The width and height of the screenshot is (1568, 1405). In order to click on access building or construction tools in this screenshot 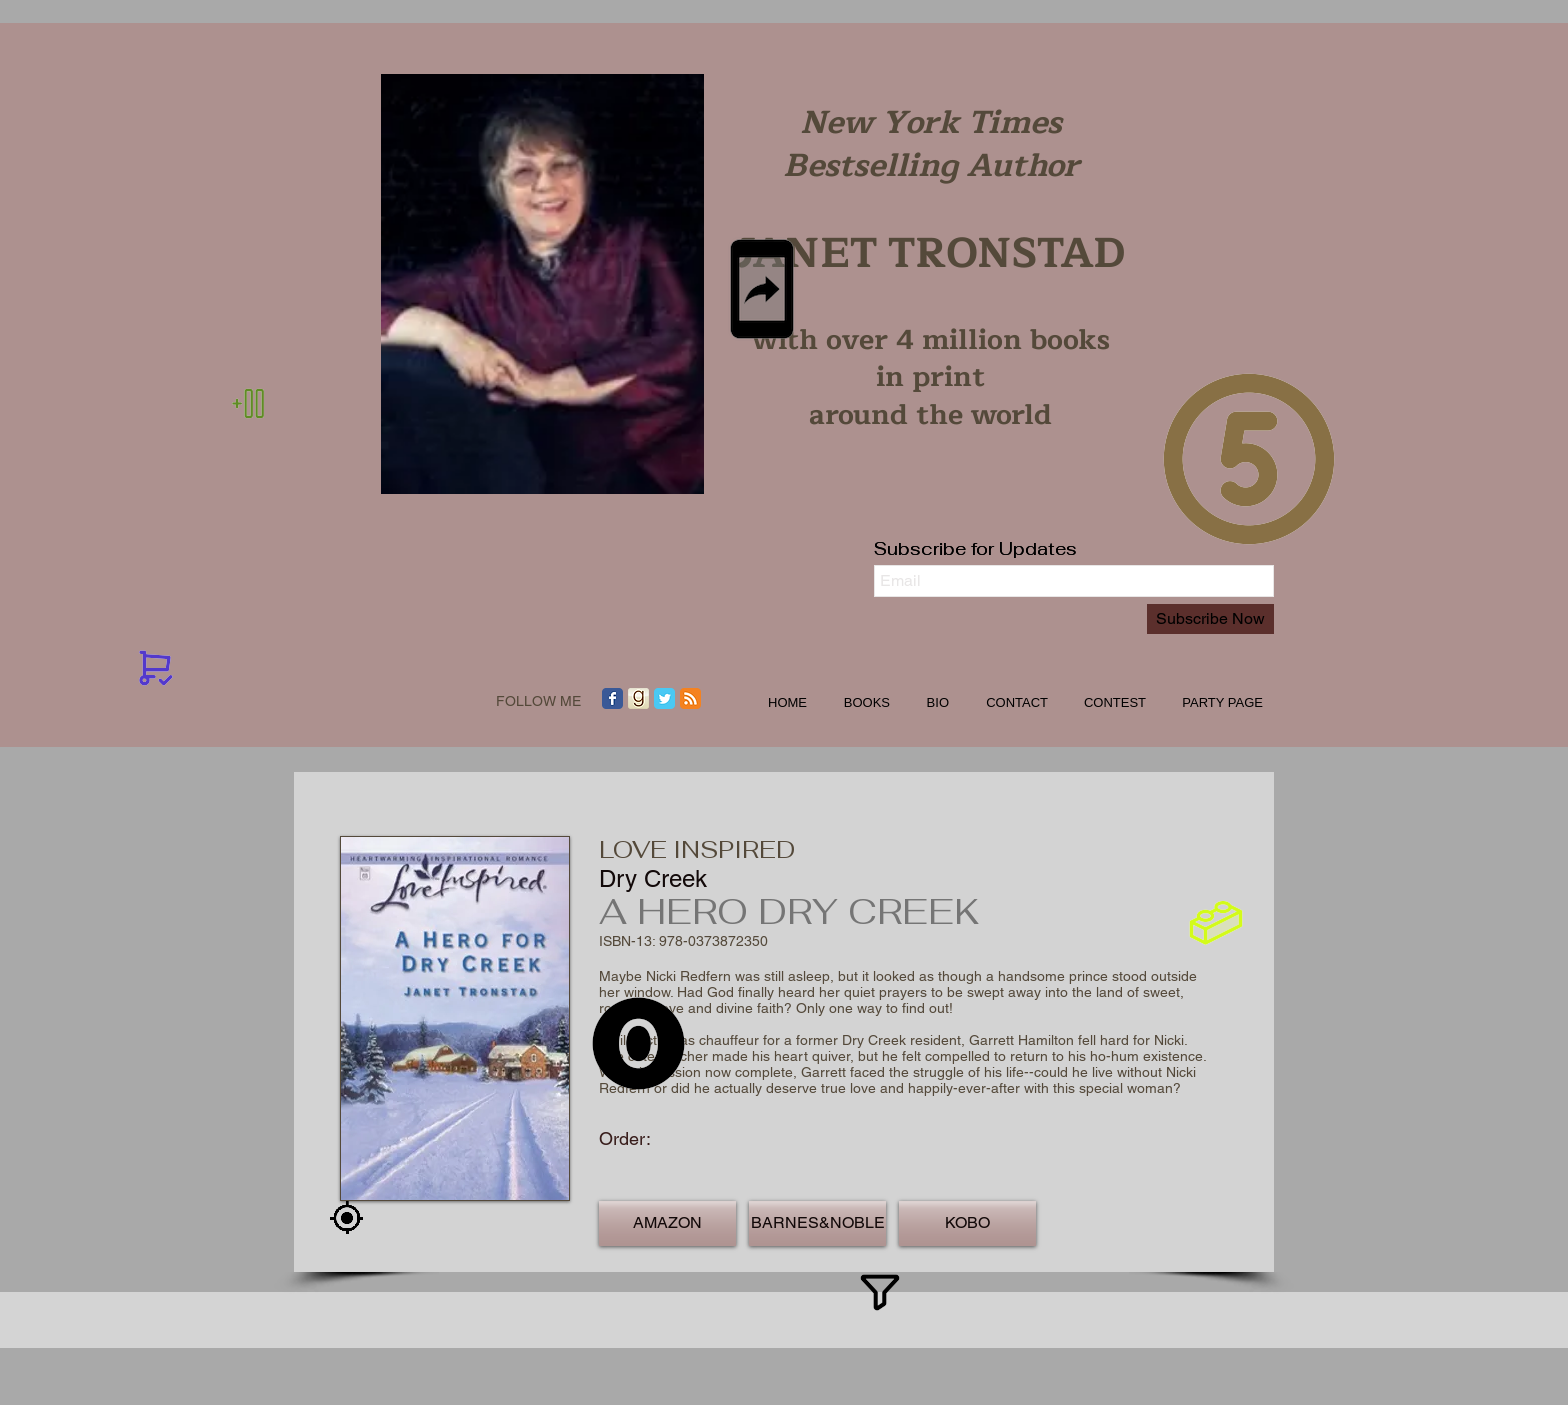, I will do `click(1216, 922)`.